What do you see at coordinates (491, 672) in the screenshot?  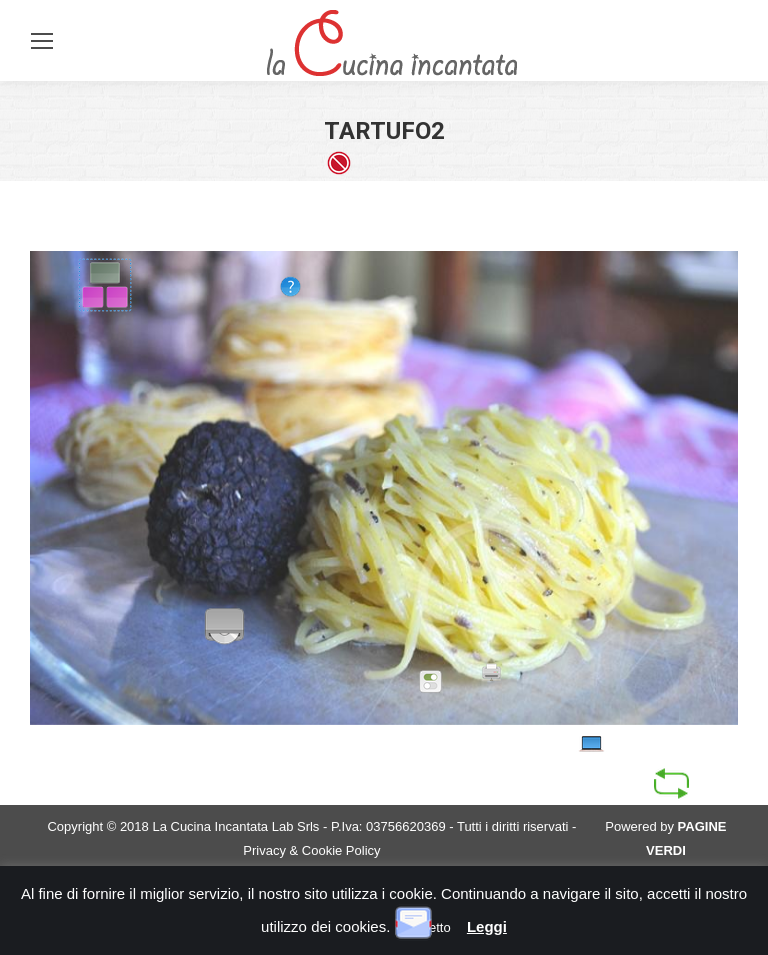 I see `connect to a network printer` at bounding box center [491, 672].